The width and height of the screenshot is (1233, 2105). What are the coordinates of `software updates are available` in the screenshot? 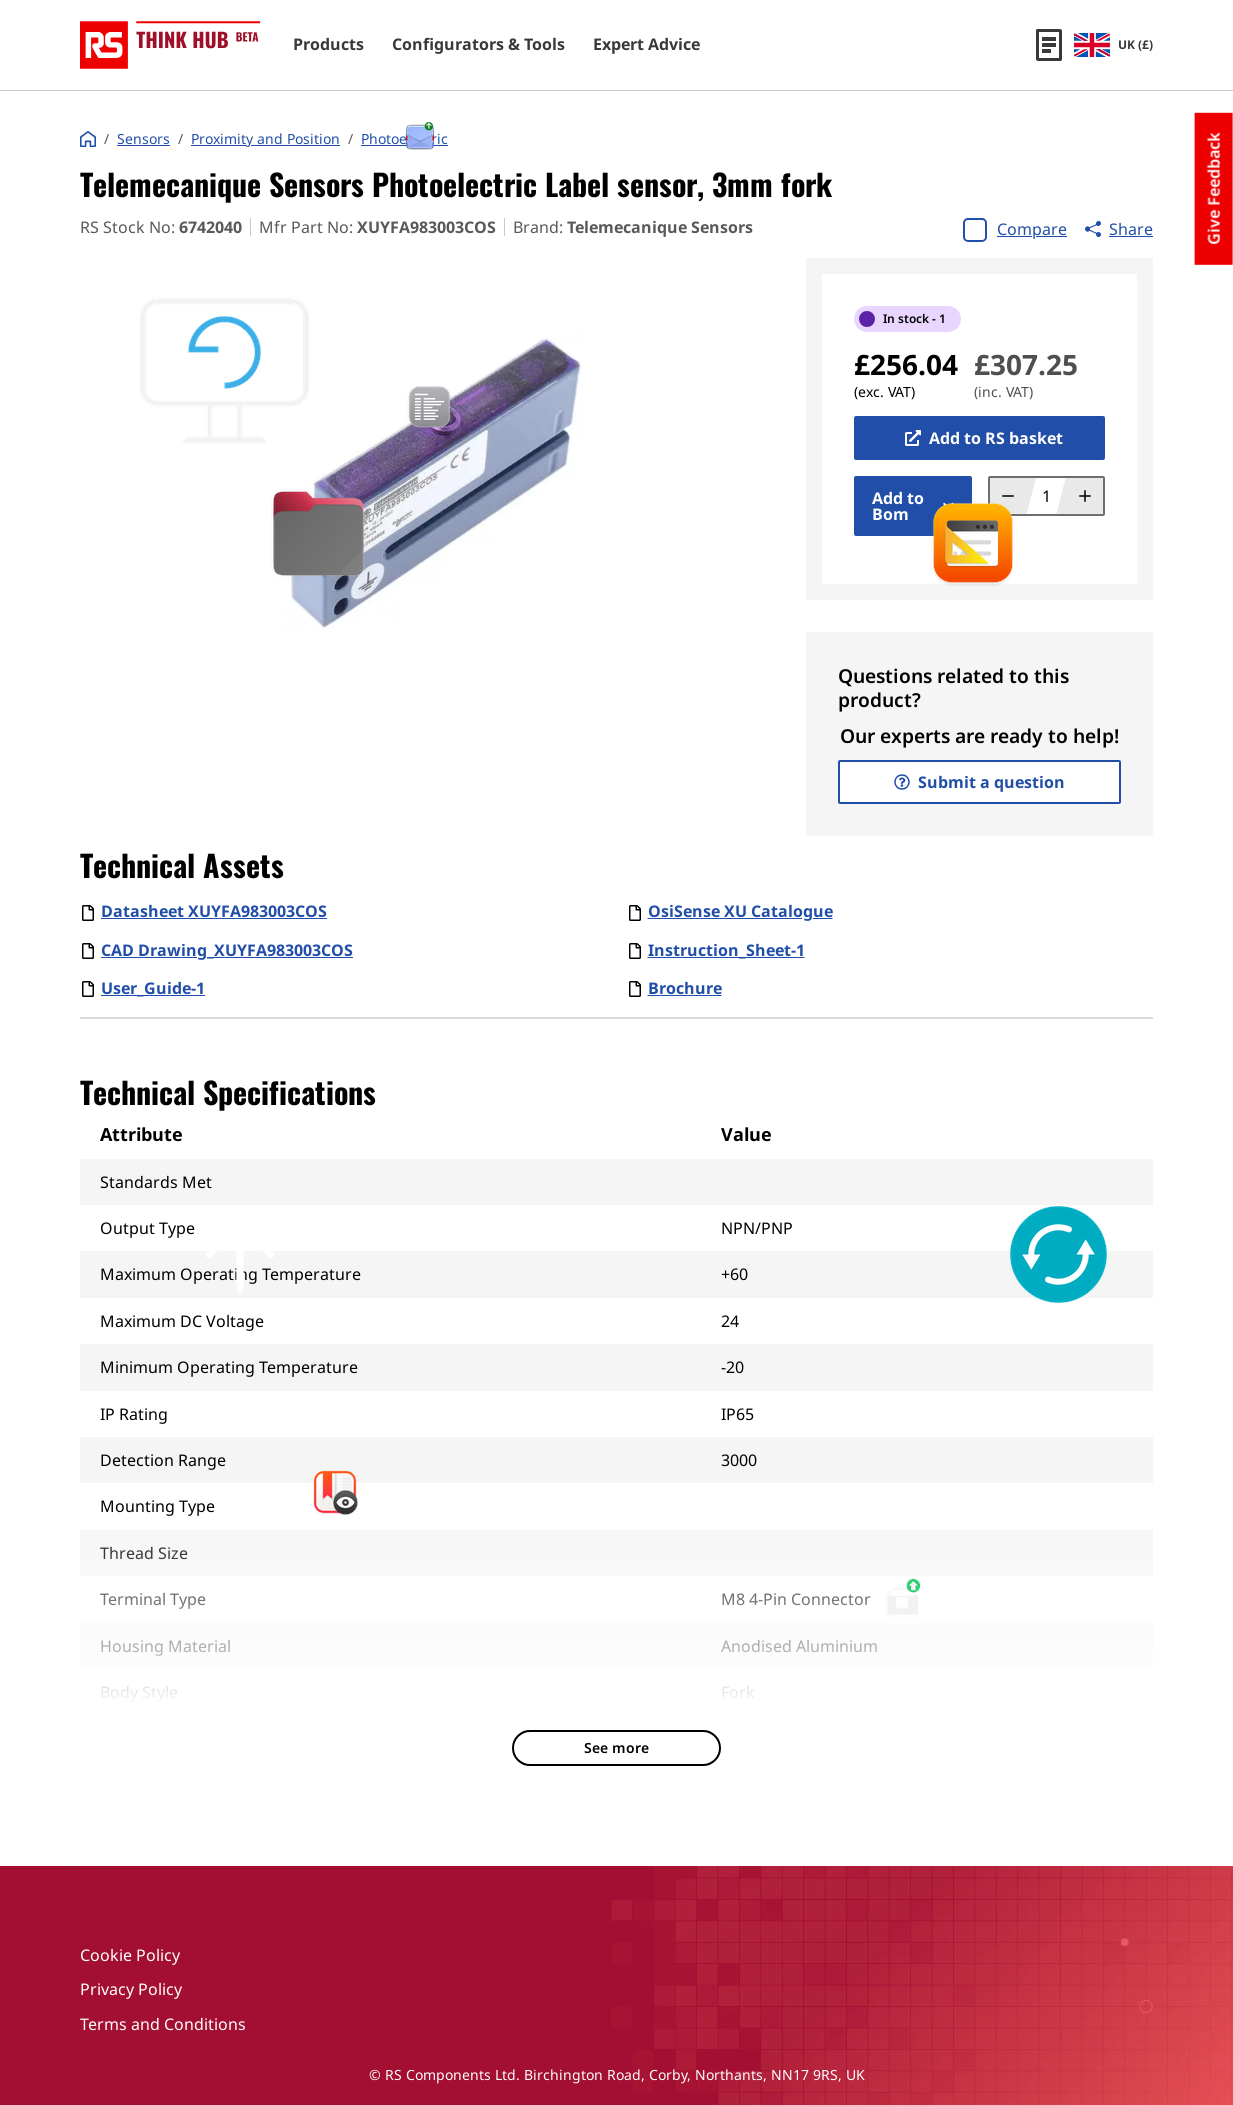 It's located at (902, 1597).